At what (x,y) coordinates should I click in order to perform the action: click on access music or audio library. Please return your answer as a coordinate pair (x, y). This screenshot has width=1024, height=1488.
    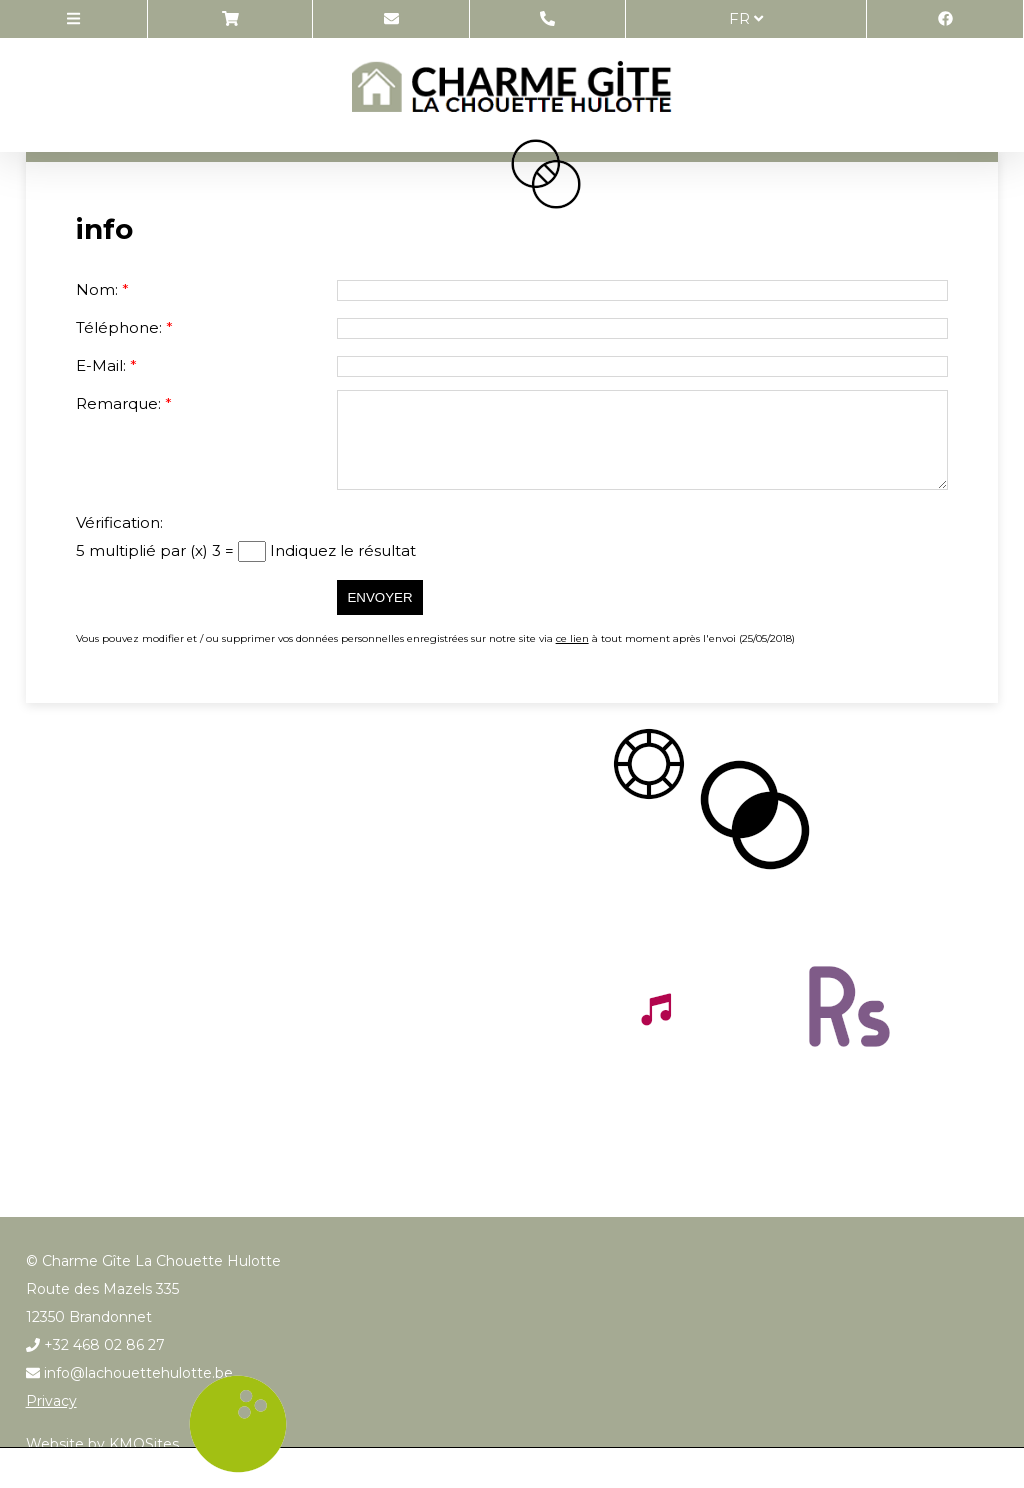
    Looking at the image, I should click on (658, 1010).